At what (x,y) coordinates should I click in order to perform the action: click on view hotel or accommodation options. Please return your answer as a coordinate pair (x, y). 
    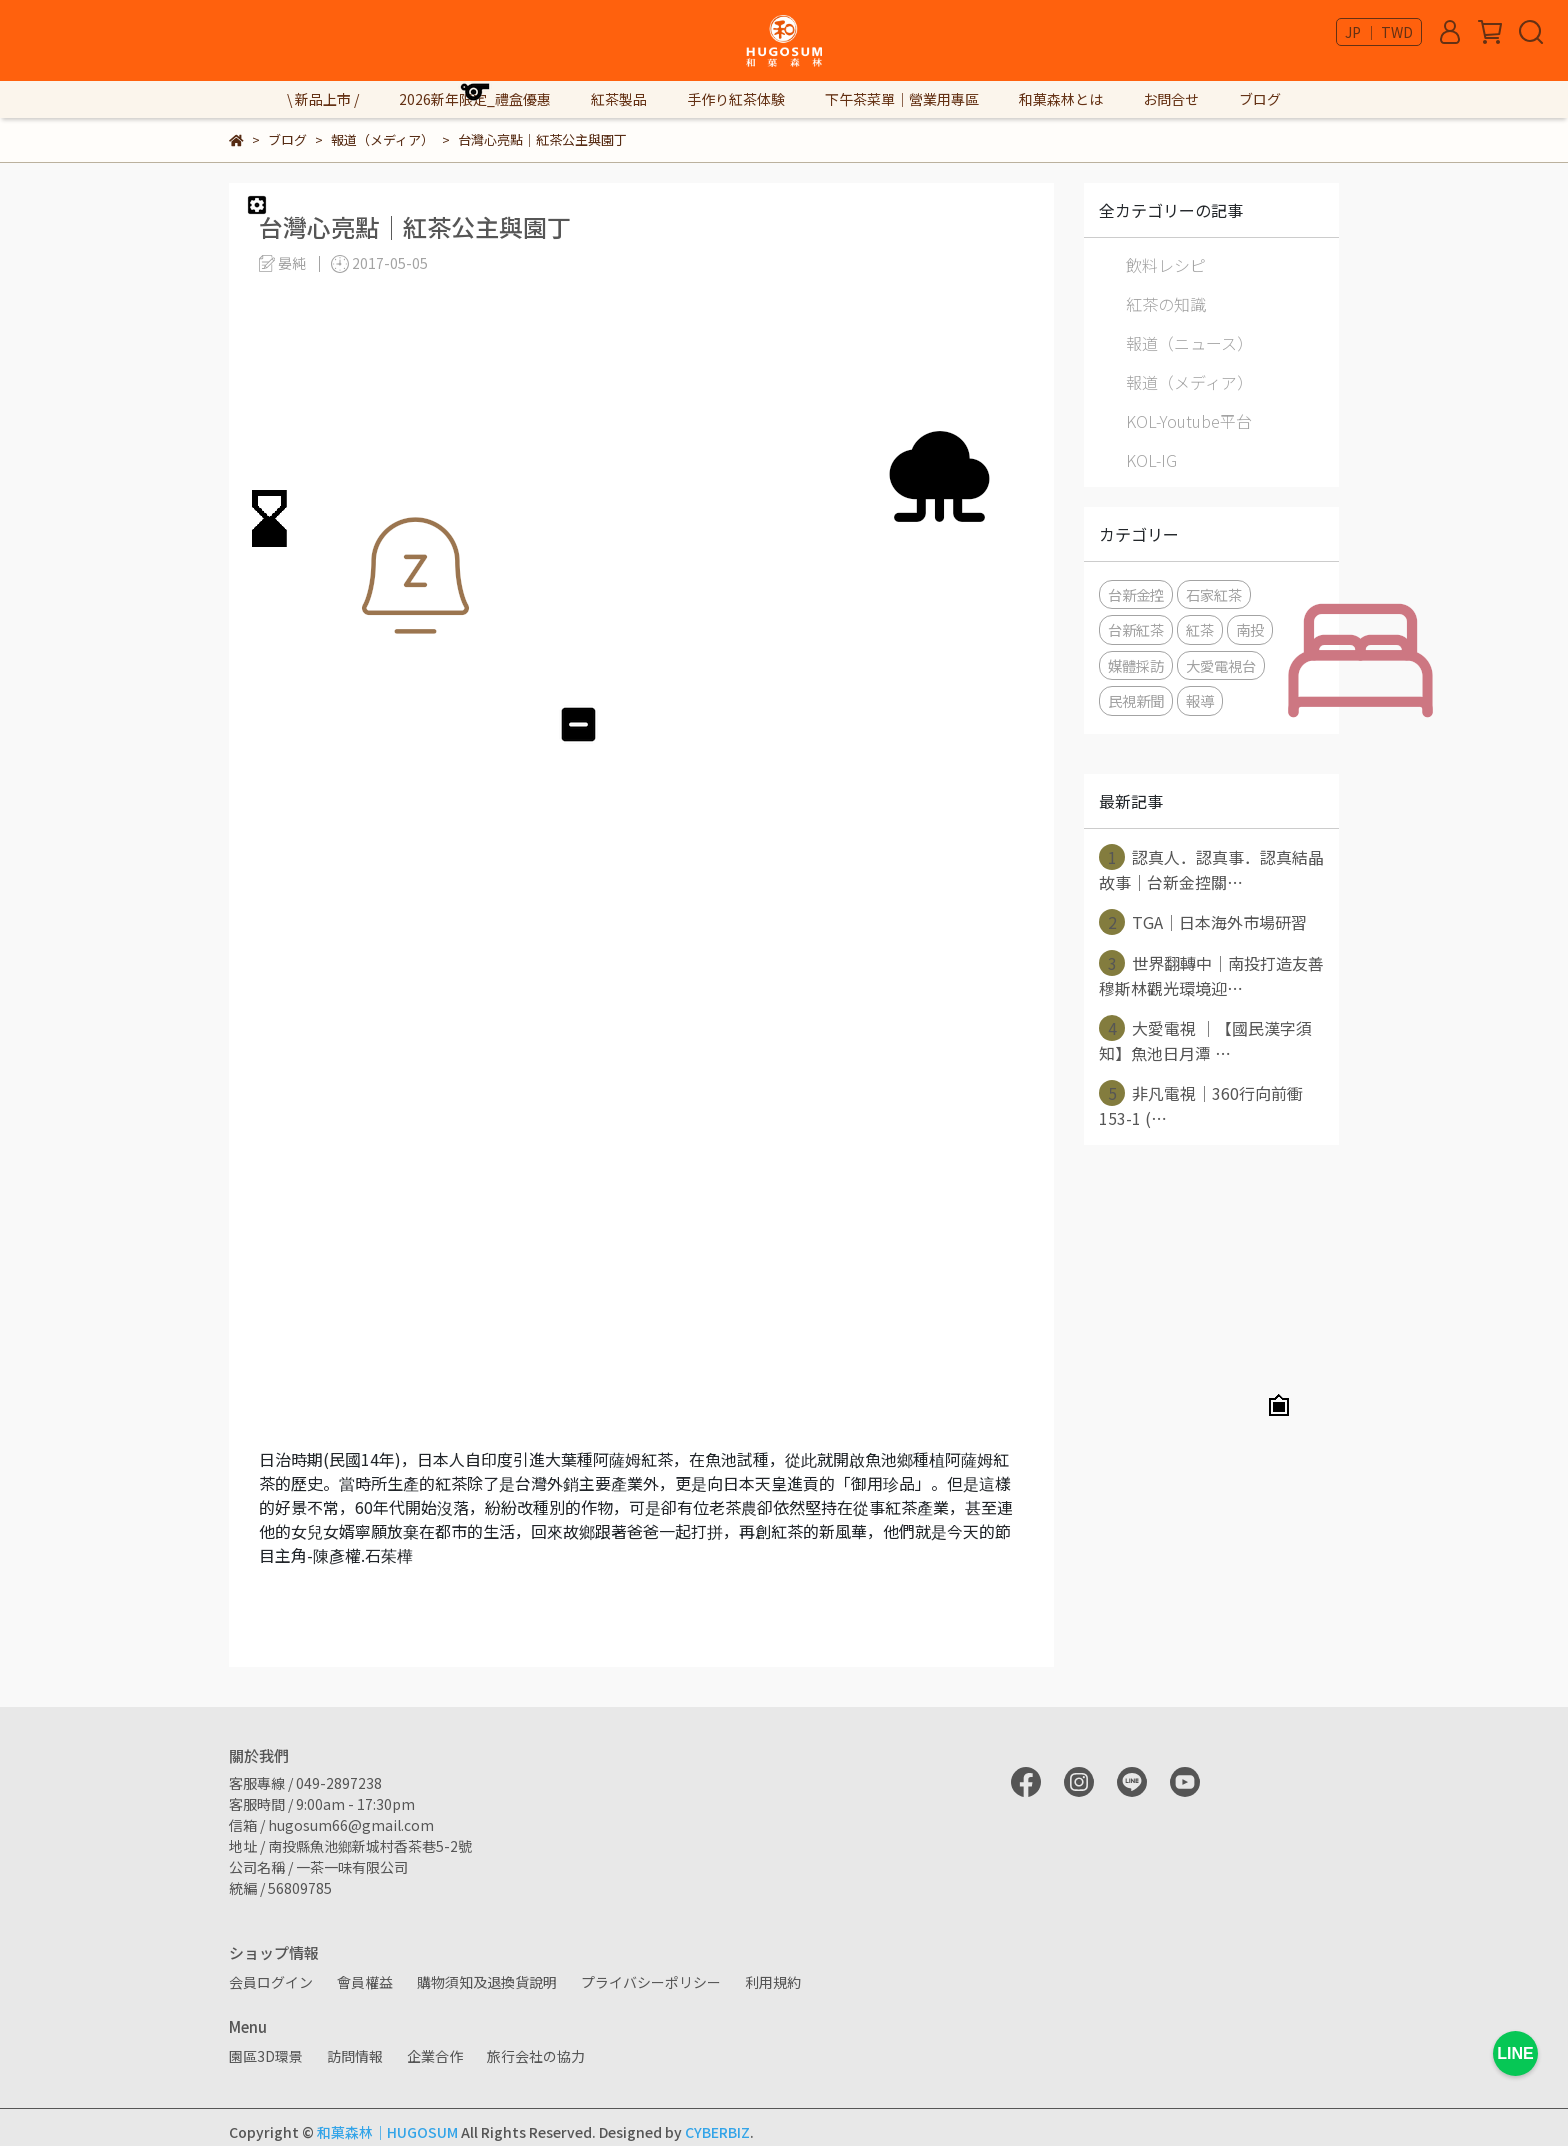
    Looking at the image, I should click on (1360, 660).